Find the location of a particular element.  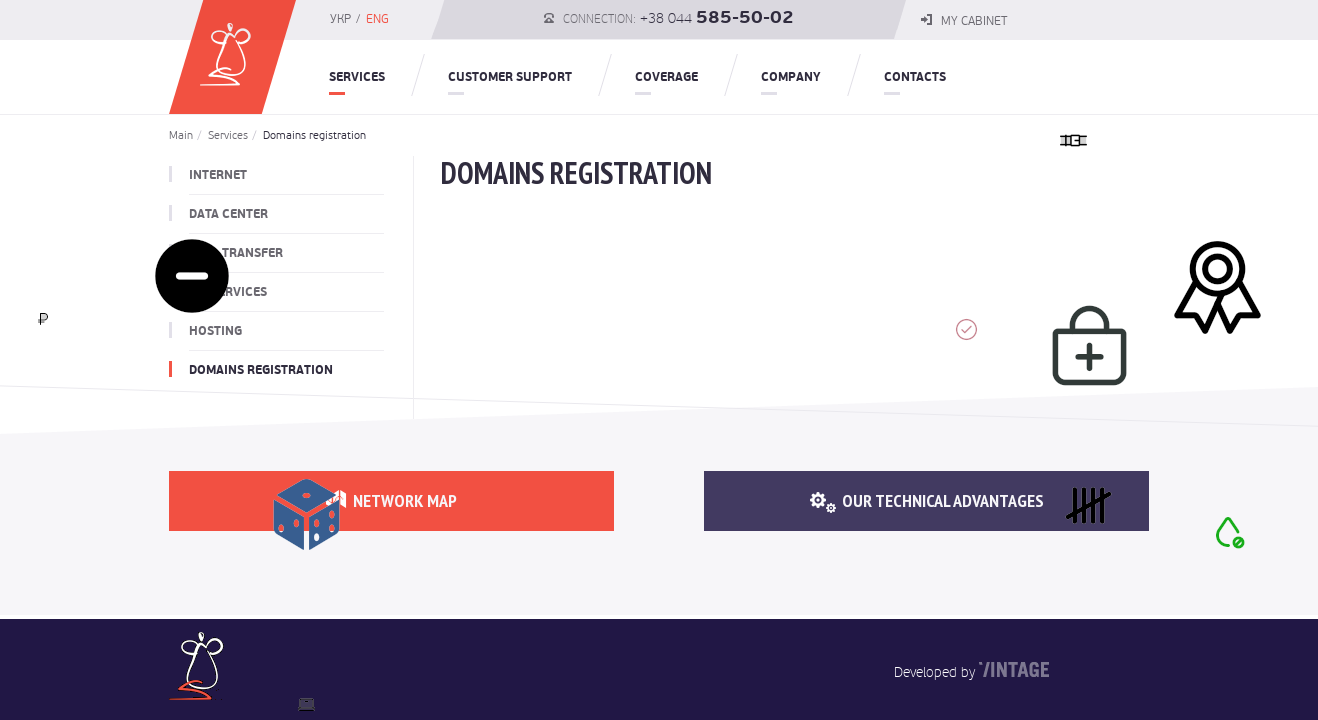

add item to shopping bag is located at coordinates (1089, 345).